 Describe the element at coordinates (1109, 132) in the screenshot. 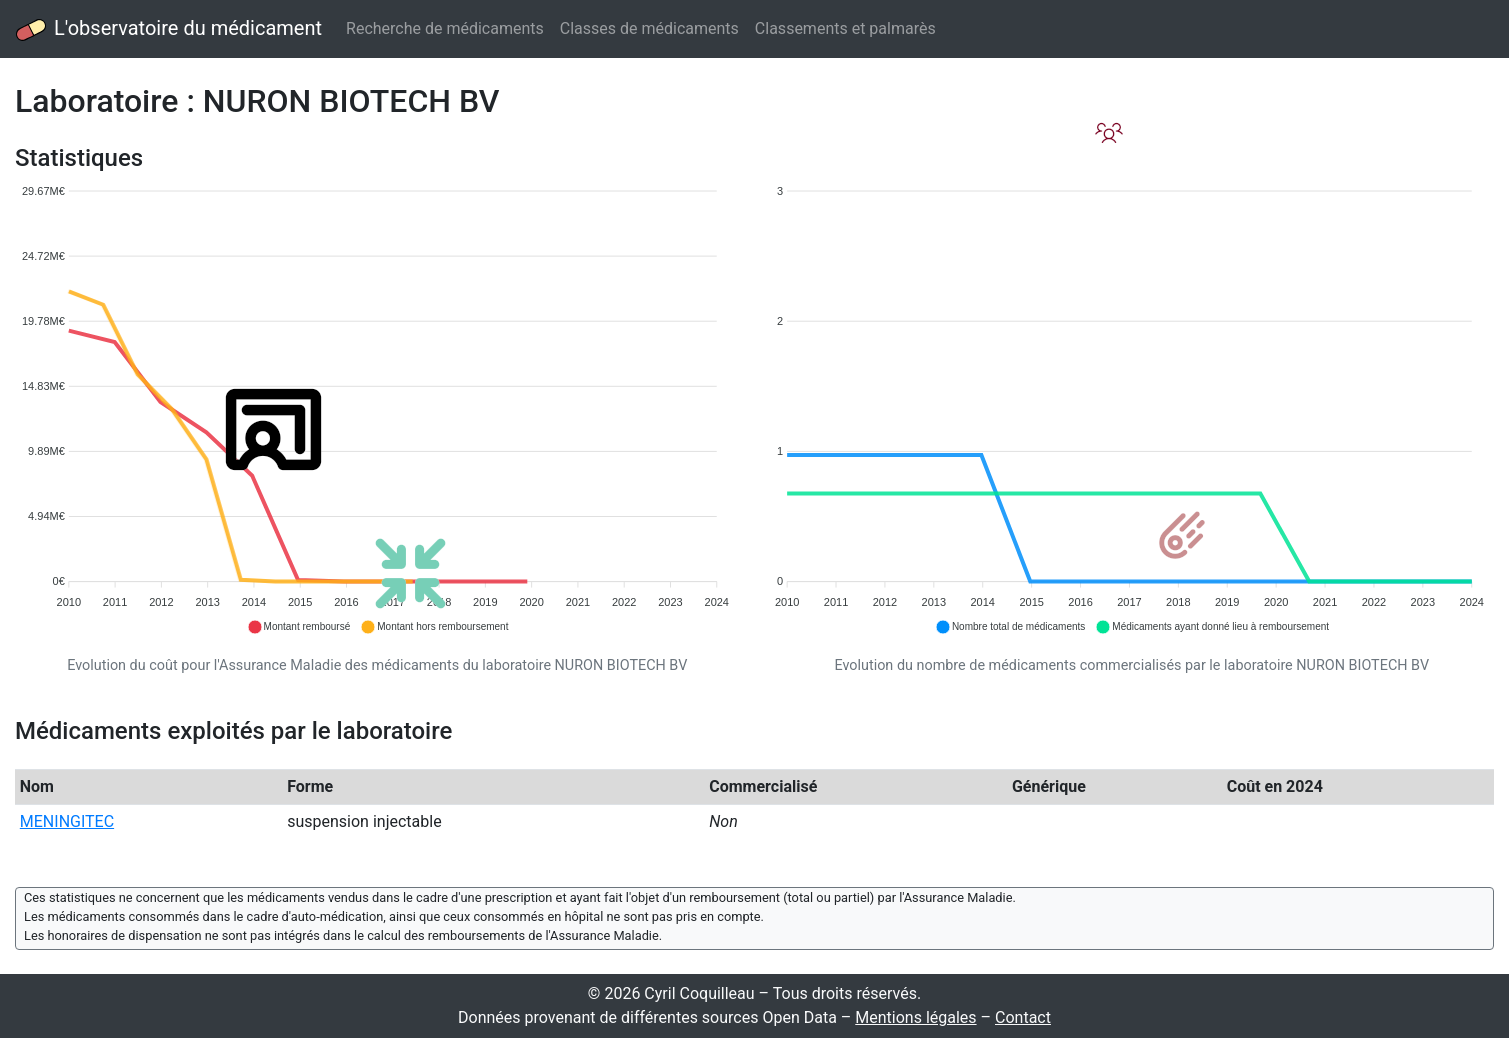

I see `view group or team members` at that location.